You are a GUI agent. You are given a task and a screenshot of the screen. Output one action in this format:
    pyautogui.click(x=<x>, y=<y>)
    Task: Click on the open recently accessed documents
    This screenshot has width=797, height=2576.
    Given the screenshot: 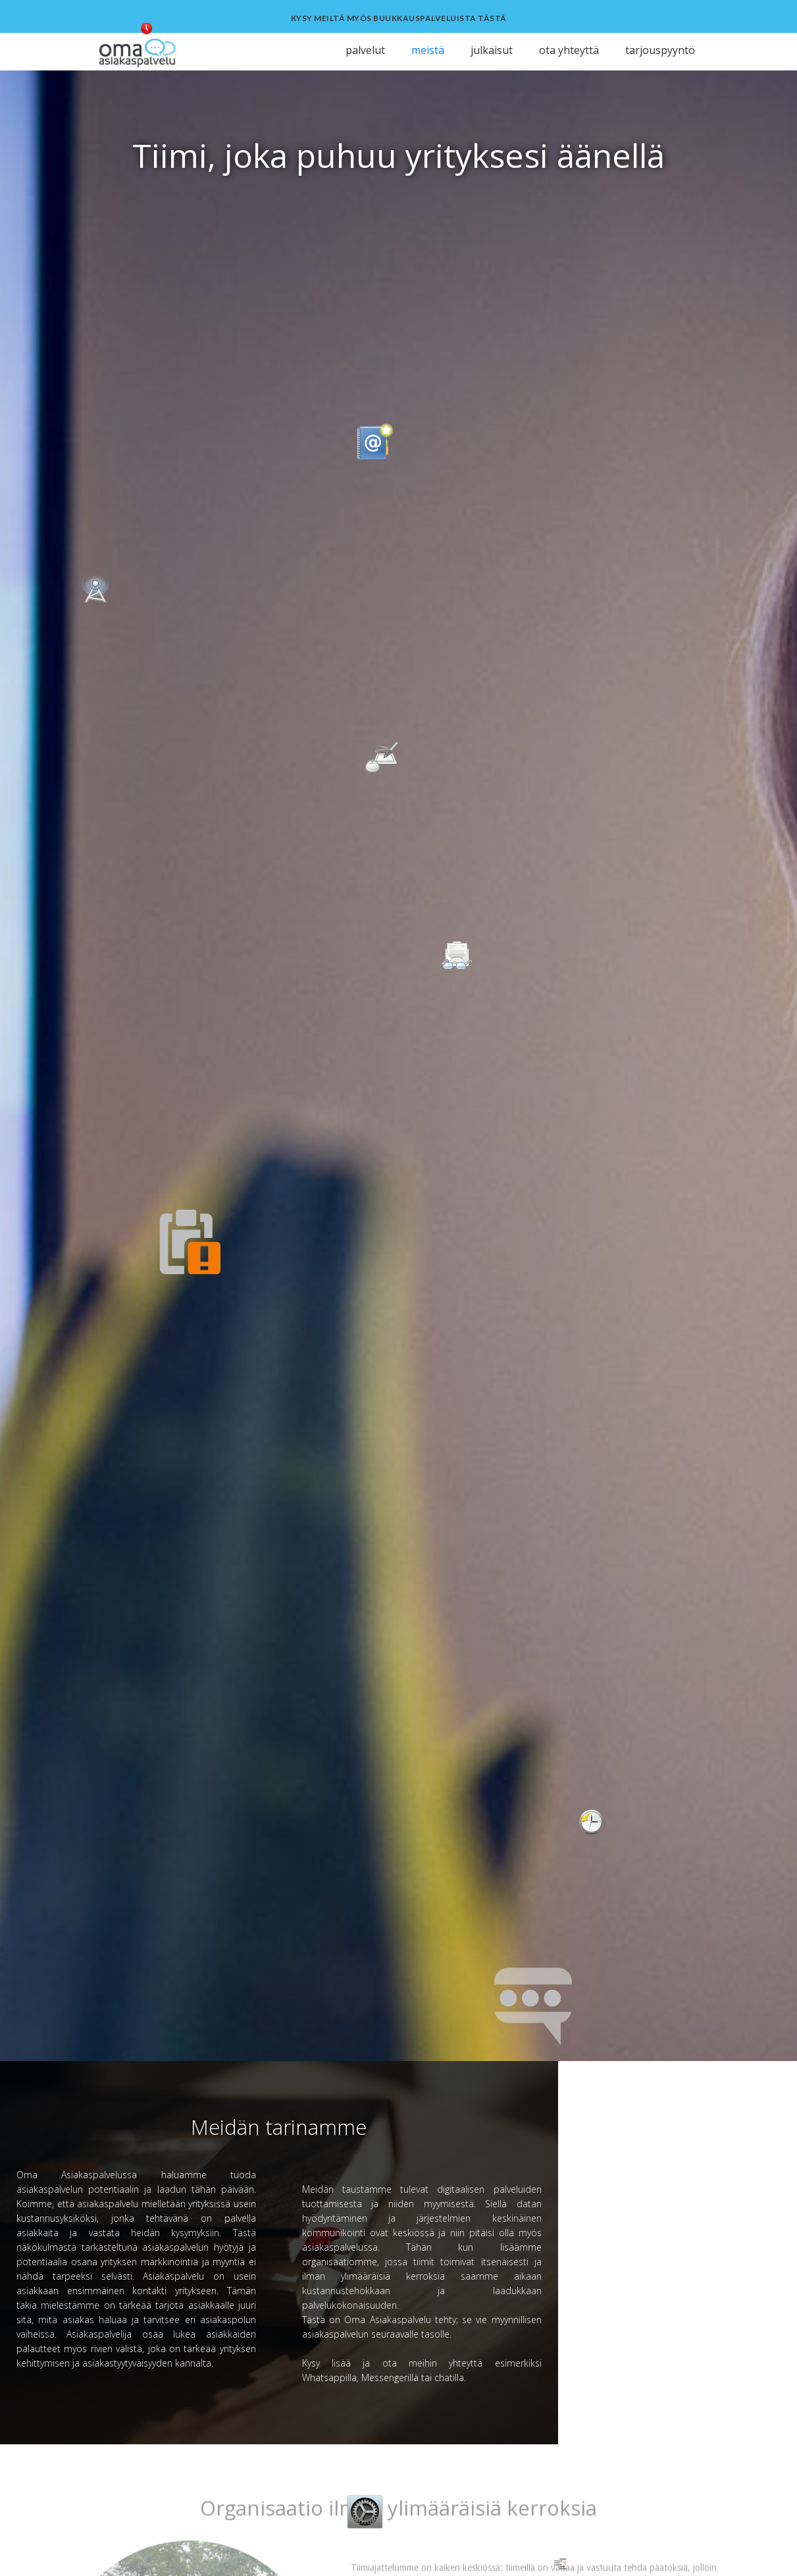 What is the action you would take?
    pyautogui.click(x=592, y=1821)
    